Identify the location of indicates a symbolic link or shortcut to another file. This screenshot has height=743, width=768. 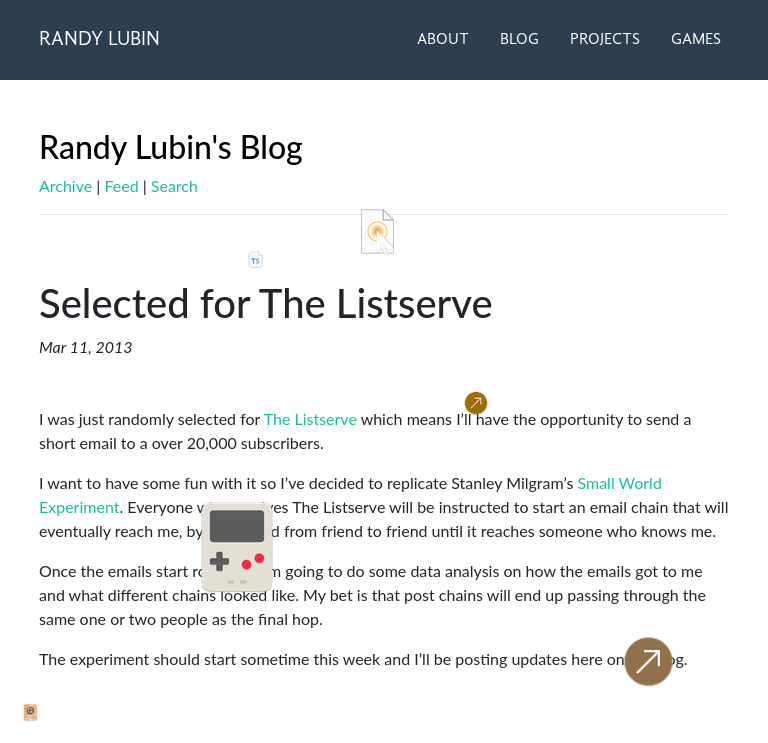
(476, 403).